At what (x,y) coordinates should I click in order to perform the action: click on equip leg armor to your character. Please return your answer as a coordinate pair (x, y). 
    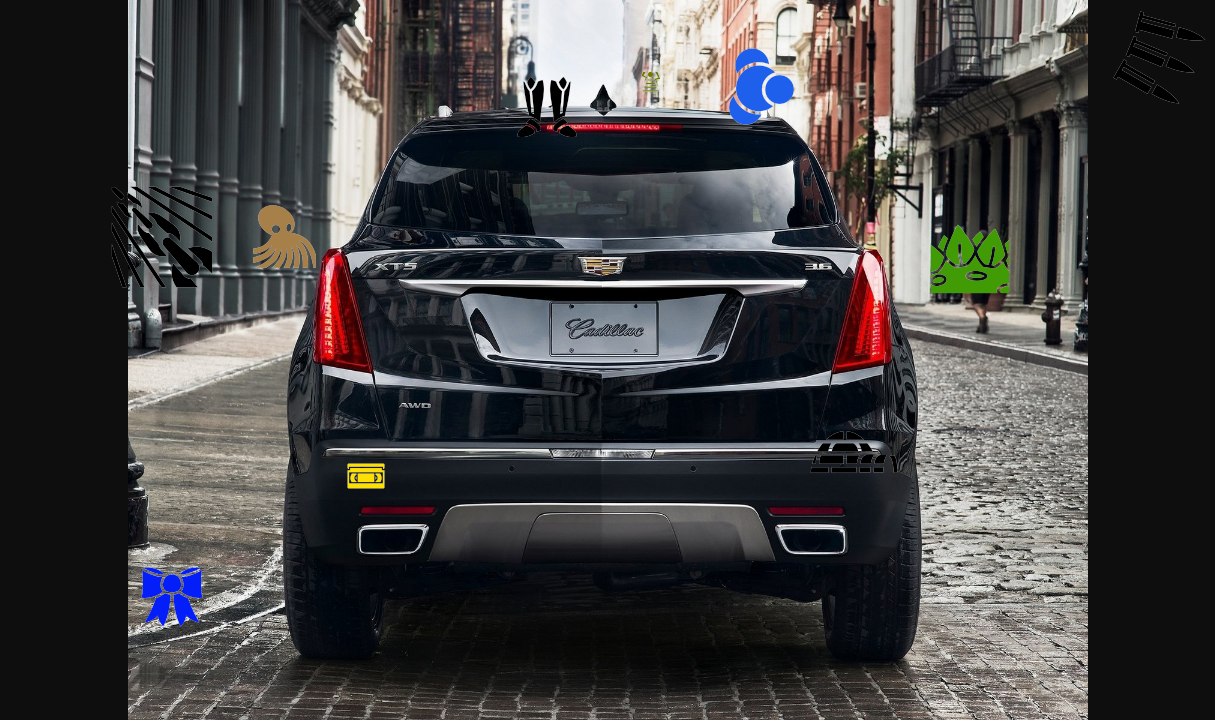
    Looking at the image, I should click on (547, 107).